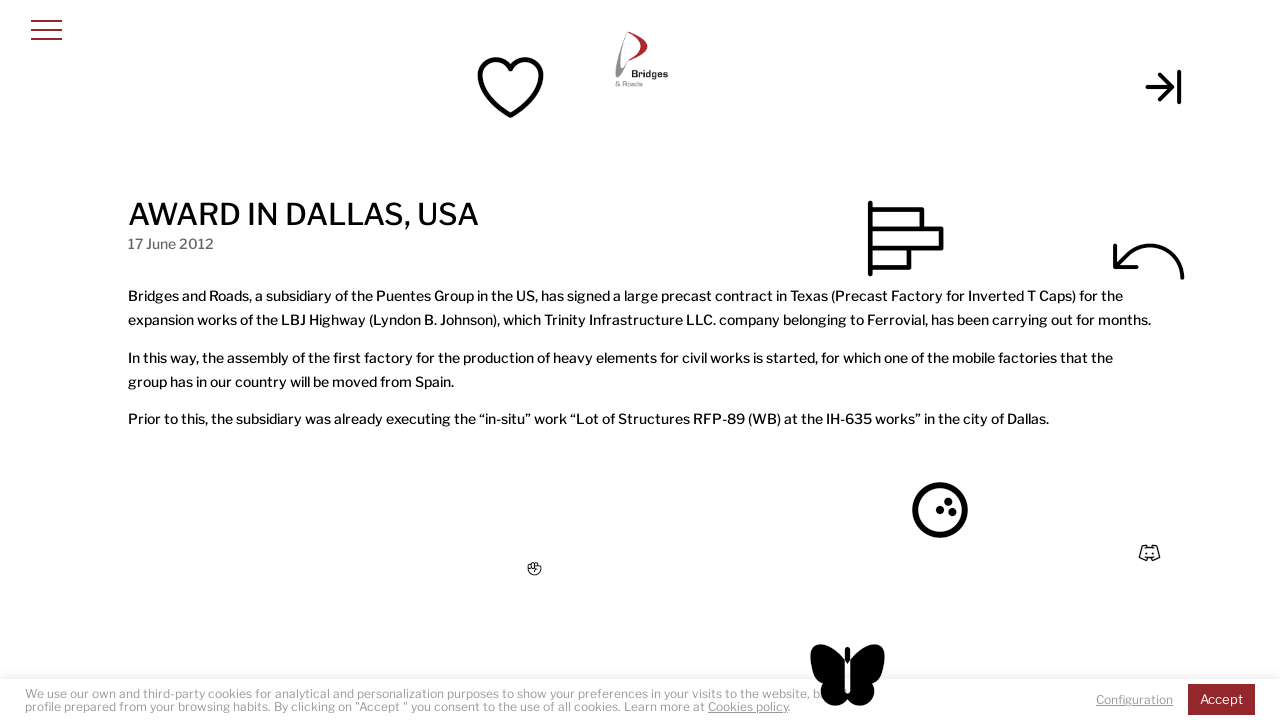 The height and width of the screenshot is (720, 1280). What do you see at coordinates (1149, 552) in the screenshot?
I see `open Discord` at bounding box center [1149, 552].